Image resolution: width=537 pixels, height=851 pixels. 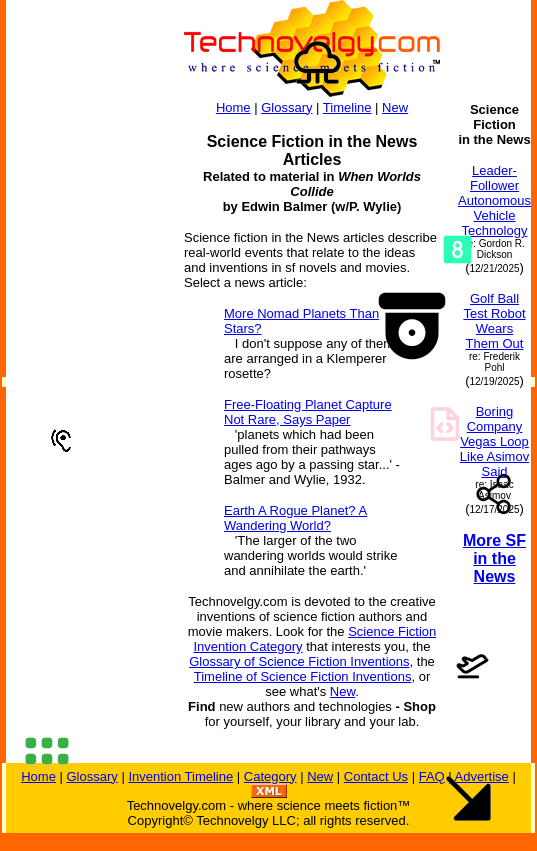 I want to click on access hearing or audio accessibility settings, so click(x=61, y=441).